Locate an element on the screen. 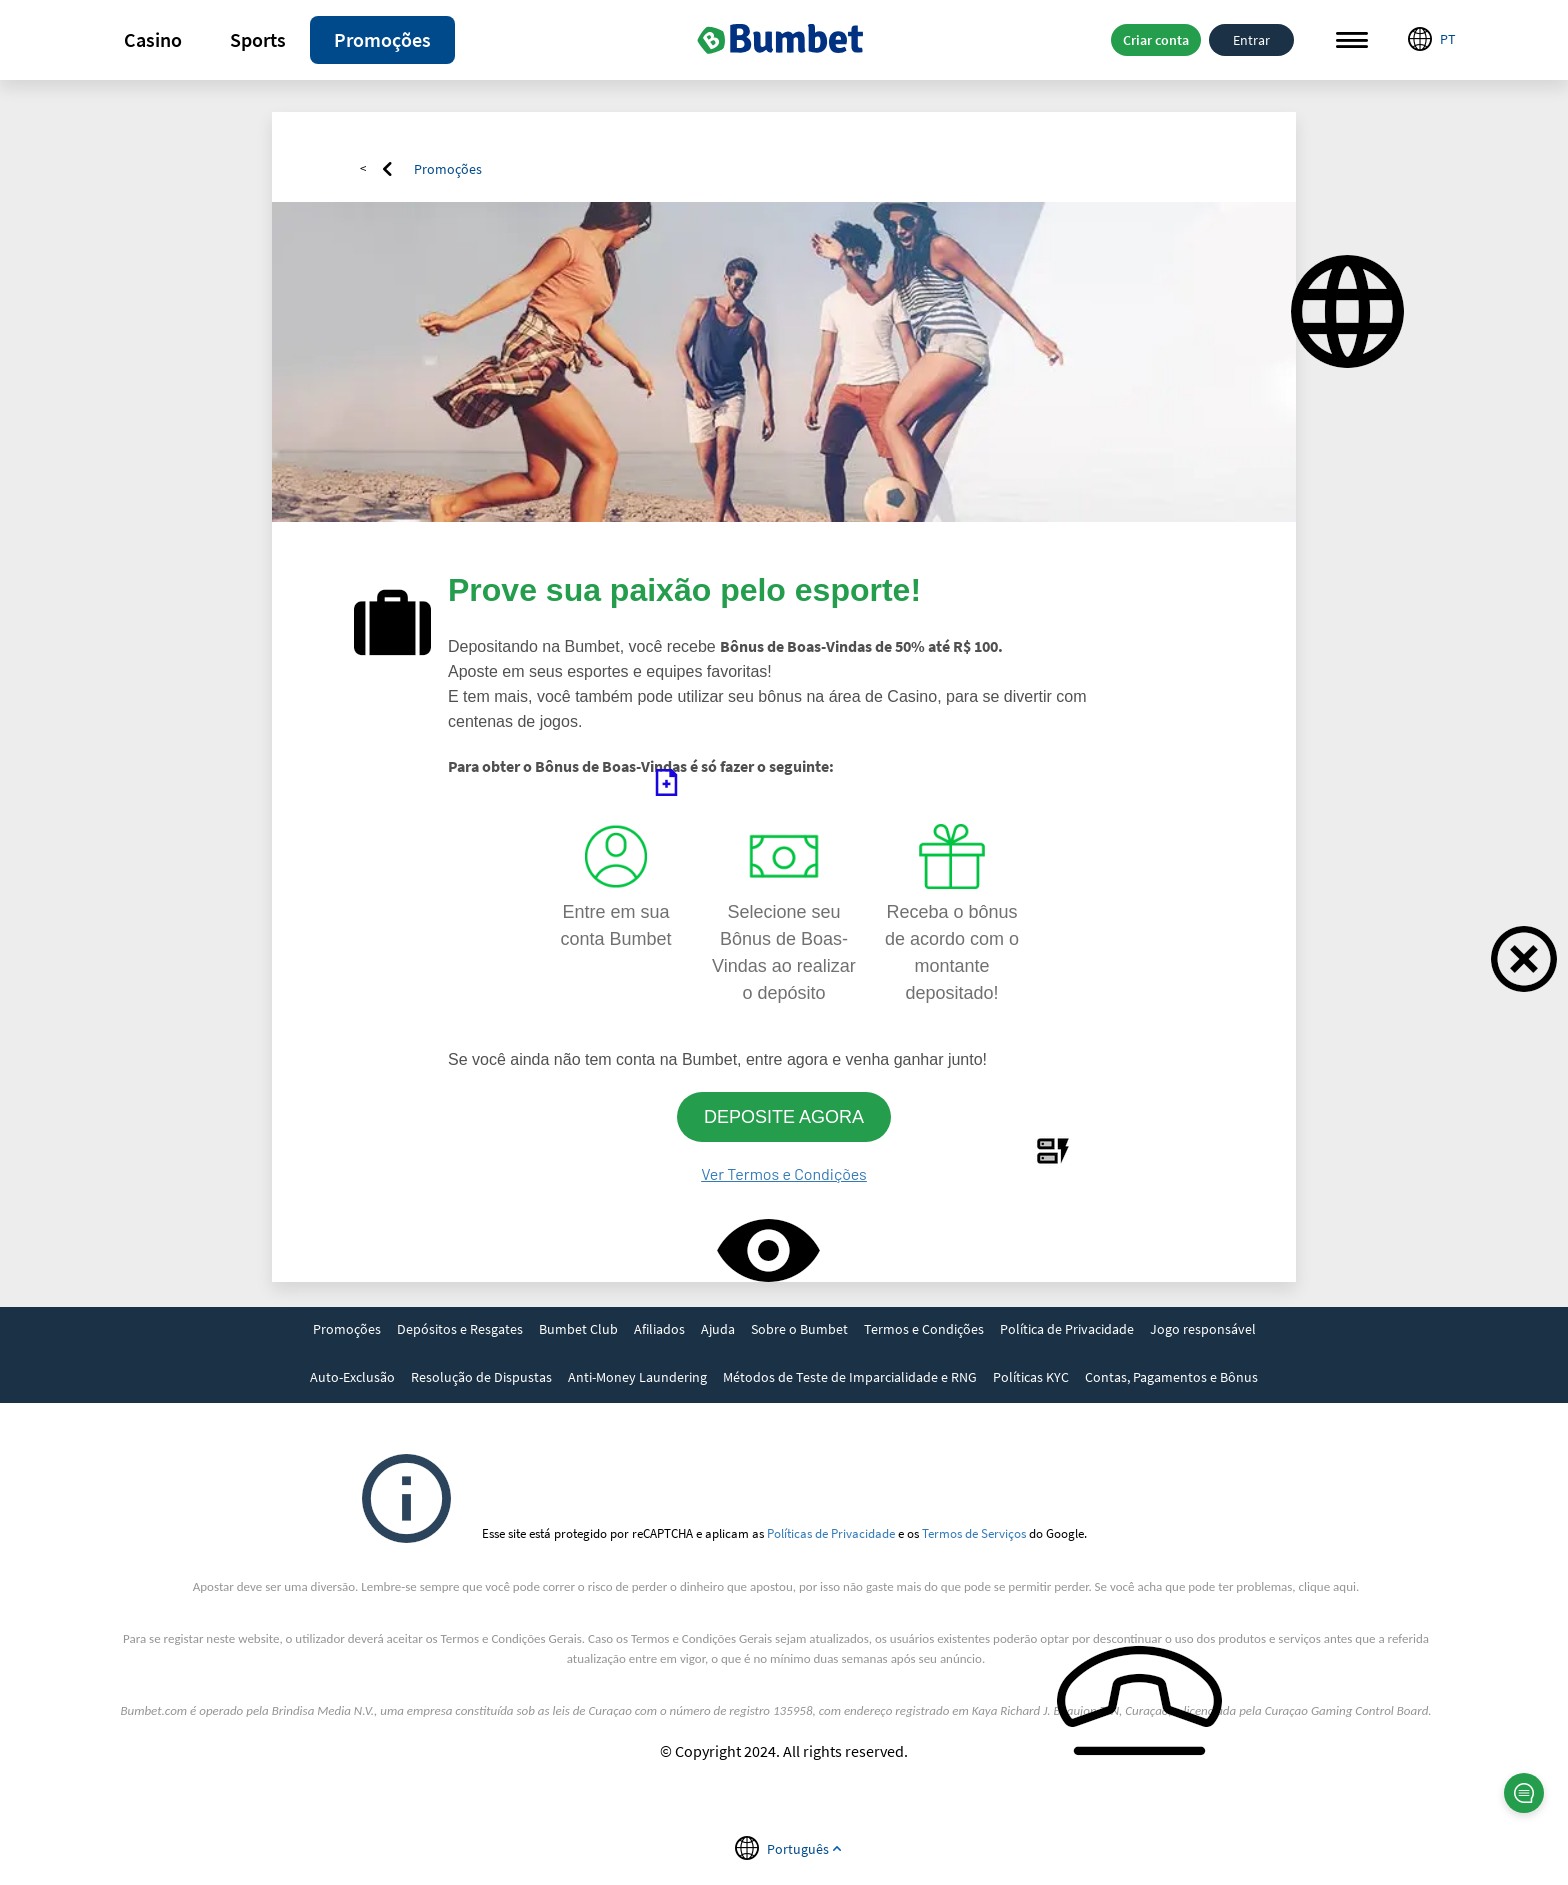 The height and width of the screenshot is (1885, 1568). close the current window or dialog is located at coordinates (1524, 959).